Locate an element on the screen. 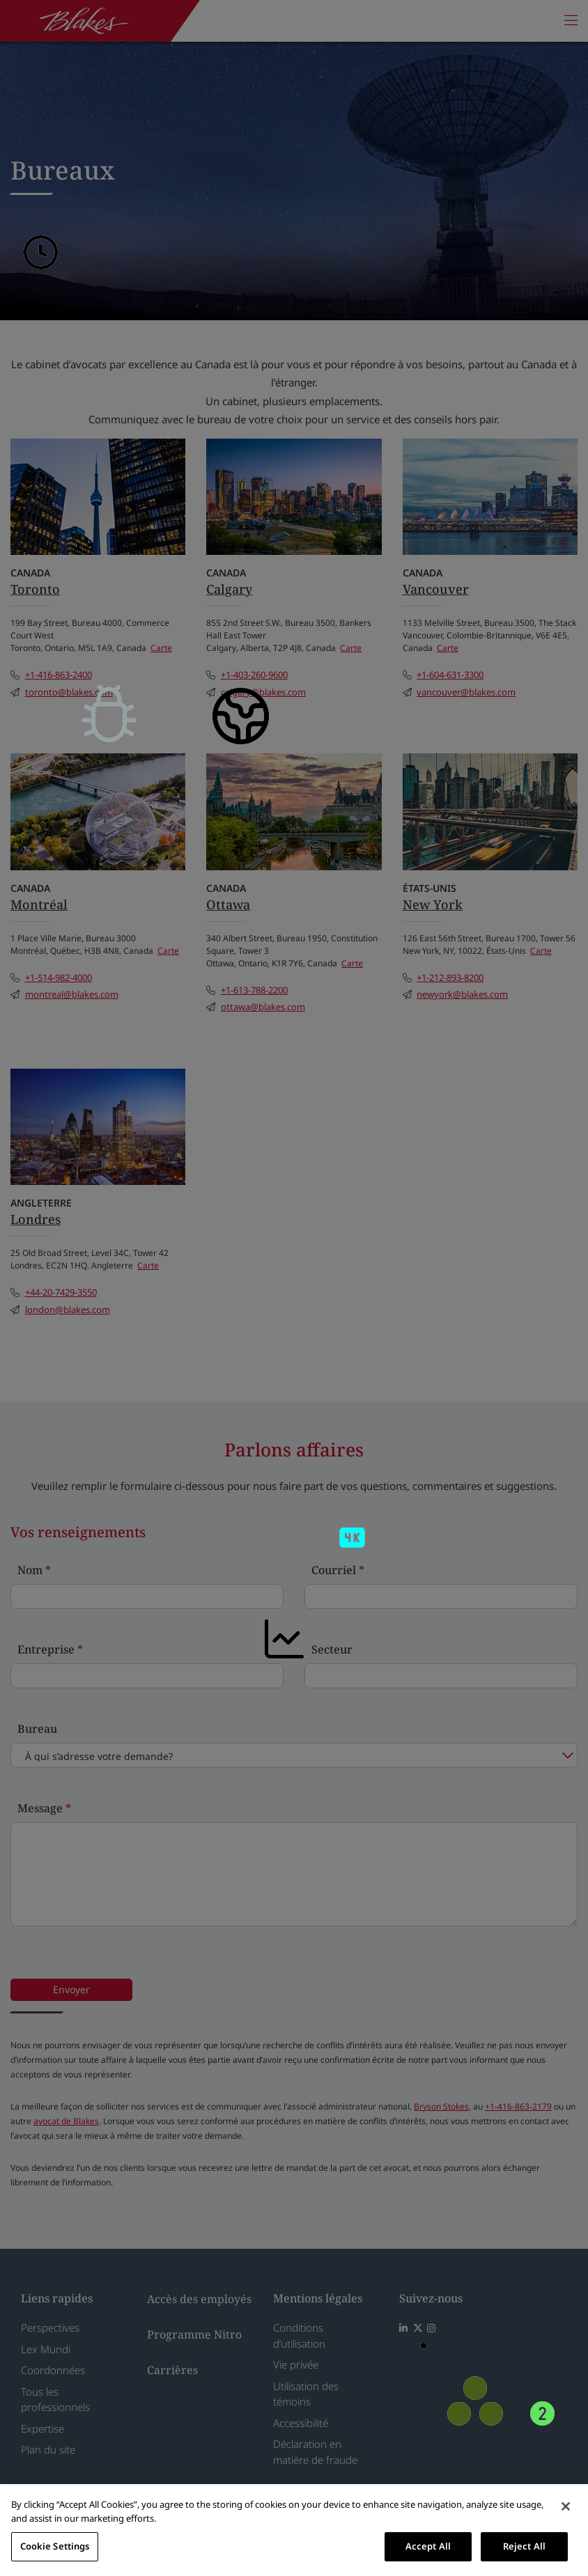 Image resolution: width=588 pixels, height=2576 pixels. report a bug or issue is located at coordinates (109, 714).